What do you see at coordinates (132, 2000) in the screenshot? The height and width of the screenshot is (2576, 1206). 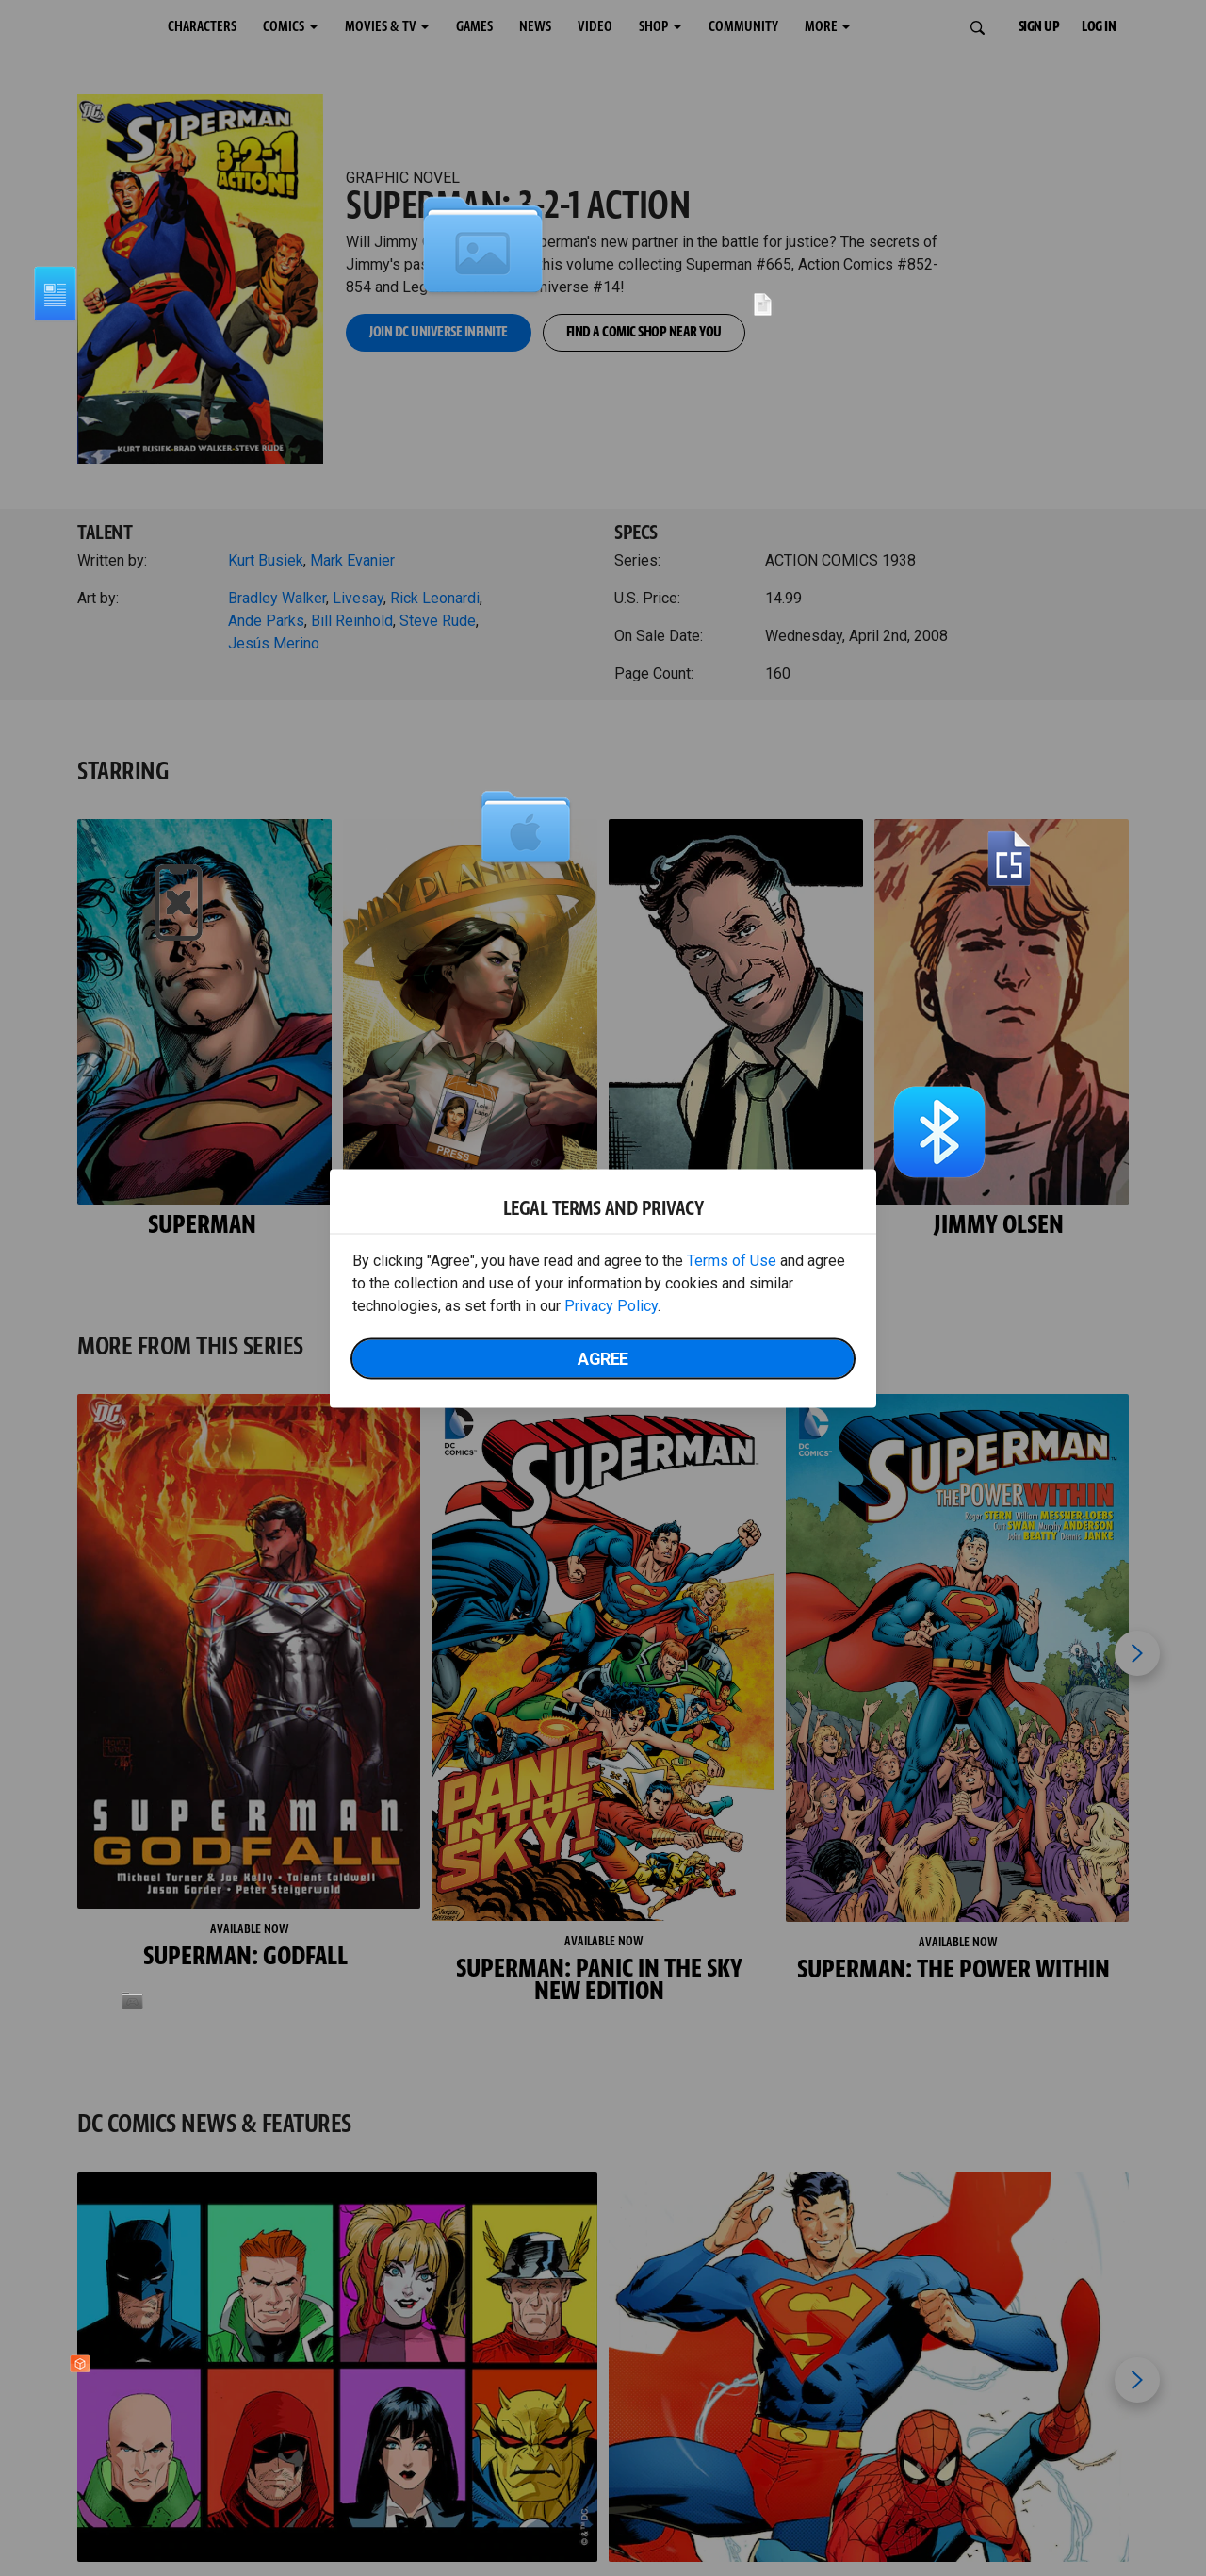 I see `open your games folder` at bounding box center [132, 2000].